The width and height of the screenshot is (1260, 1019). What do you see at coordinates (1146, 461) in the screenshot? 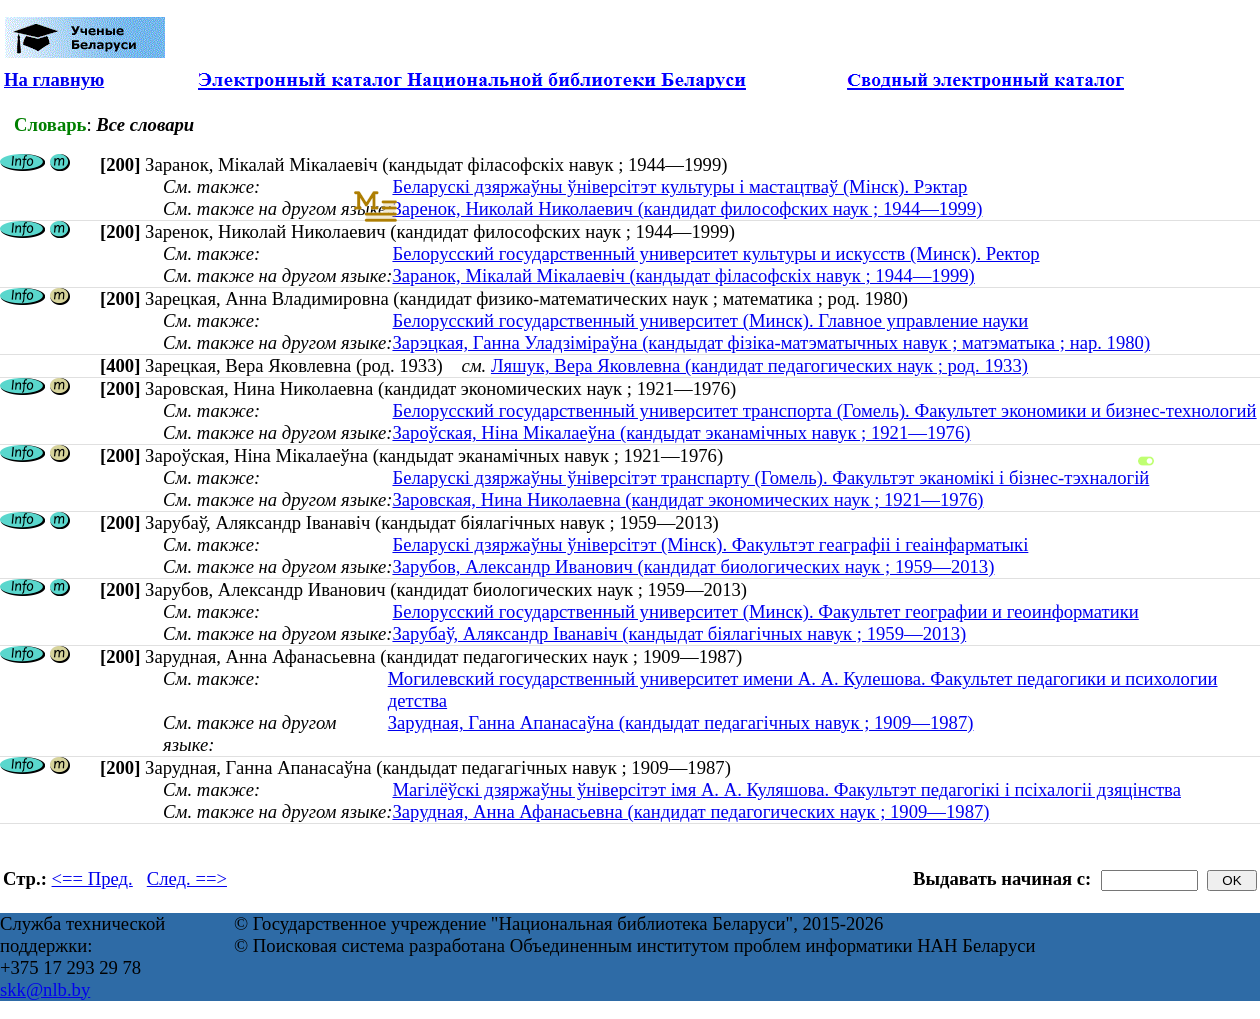
I see `toggle a setting on or off` at bounding box center [1146, 461].